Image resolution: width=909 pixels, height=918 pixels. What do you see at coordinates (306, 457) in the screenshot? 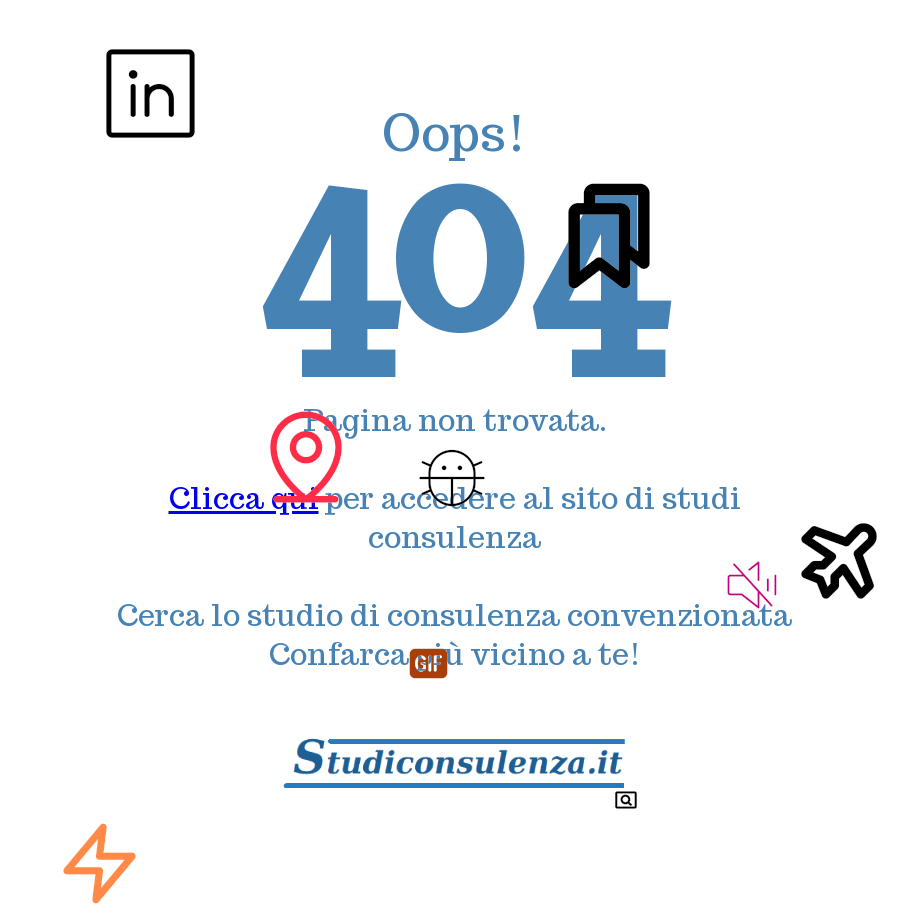
I see `view location on map` at bounding box center [306, 457].